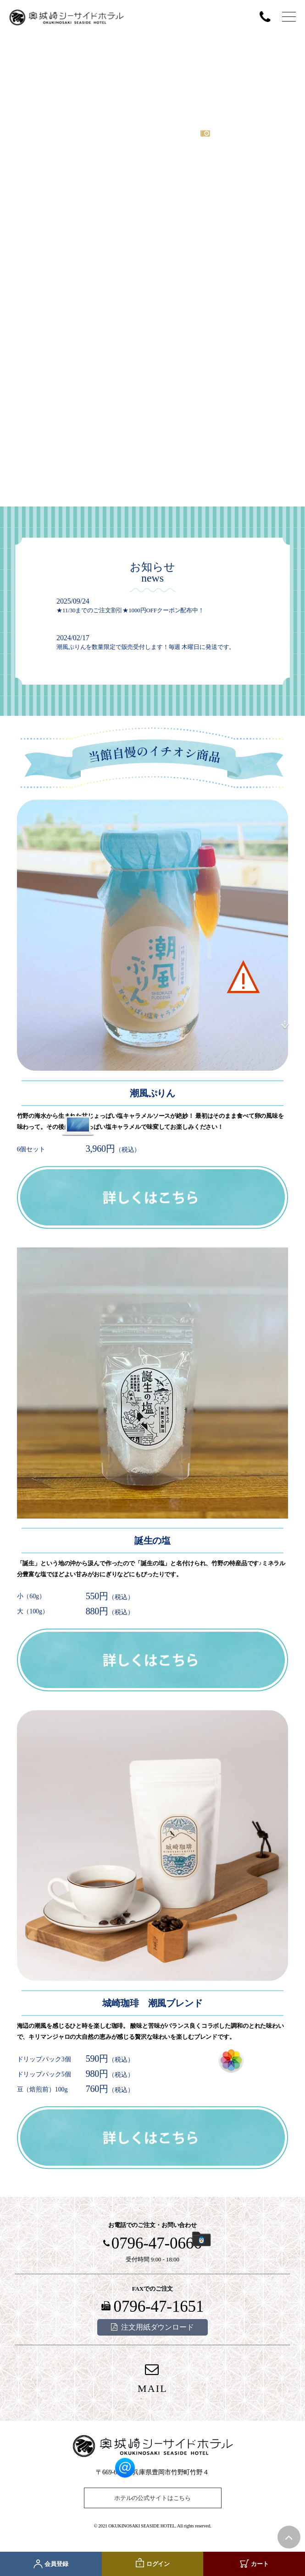  I want to click on open windows subsystem for linux files, so click(201, 2239).